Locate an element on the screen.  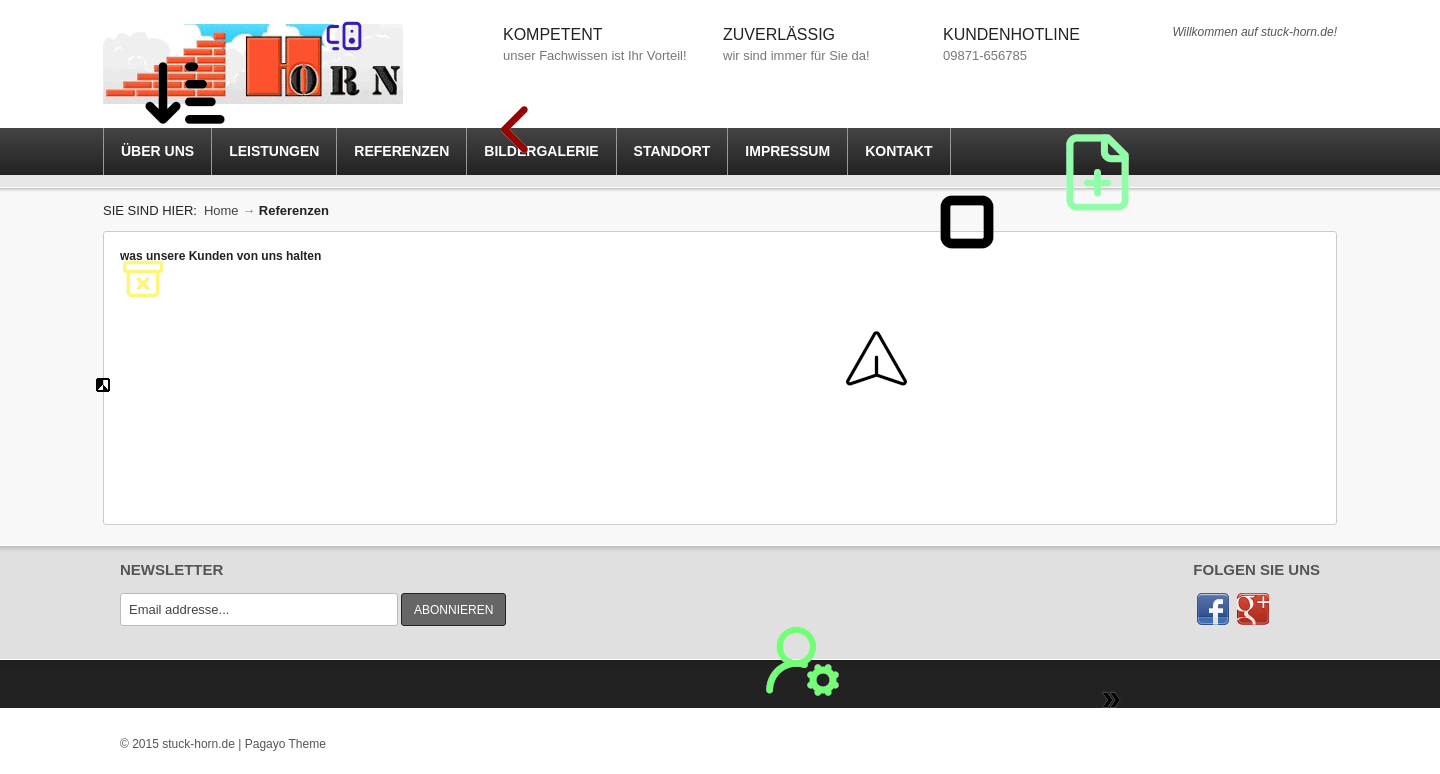
send a message is located at coordinates (876, 359).